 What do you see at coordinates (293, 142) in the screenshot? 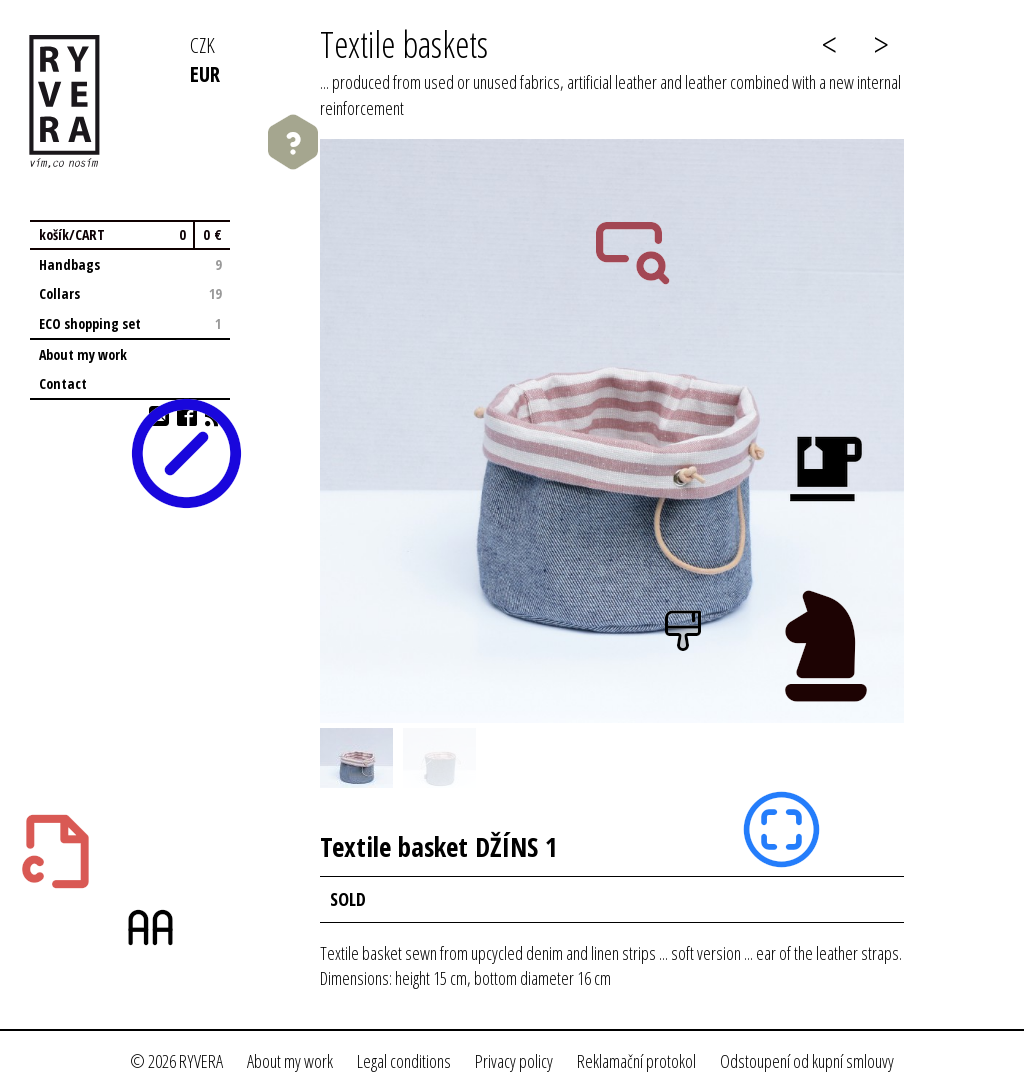
I see `access help or support options` at bounding box center [293, 142].